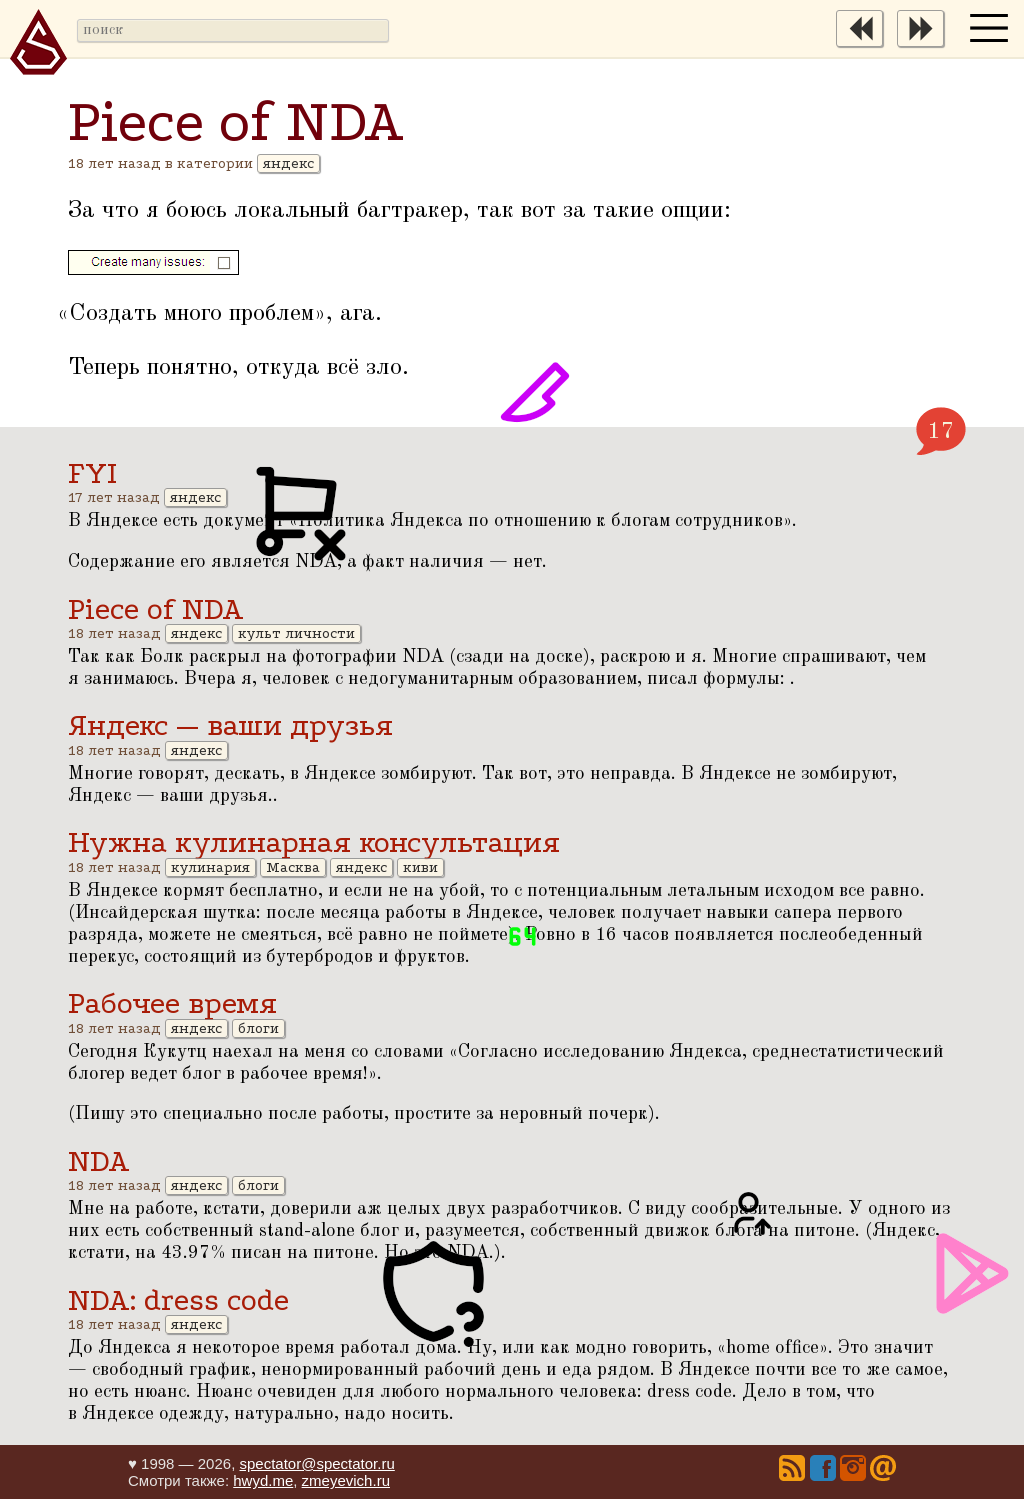 This screenshot has width=1024, height=1499. What do you see at coordinates (535, 393) in the screenshot?
I see `slice or cut selected content` at bounding box center [535, 393].